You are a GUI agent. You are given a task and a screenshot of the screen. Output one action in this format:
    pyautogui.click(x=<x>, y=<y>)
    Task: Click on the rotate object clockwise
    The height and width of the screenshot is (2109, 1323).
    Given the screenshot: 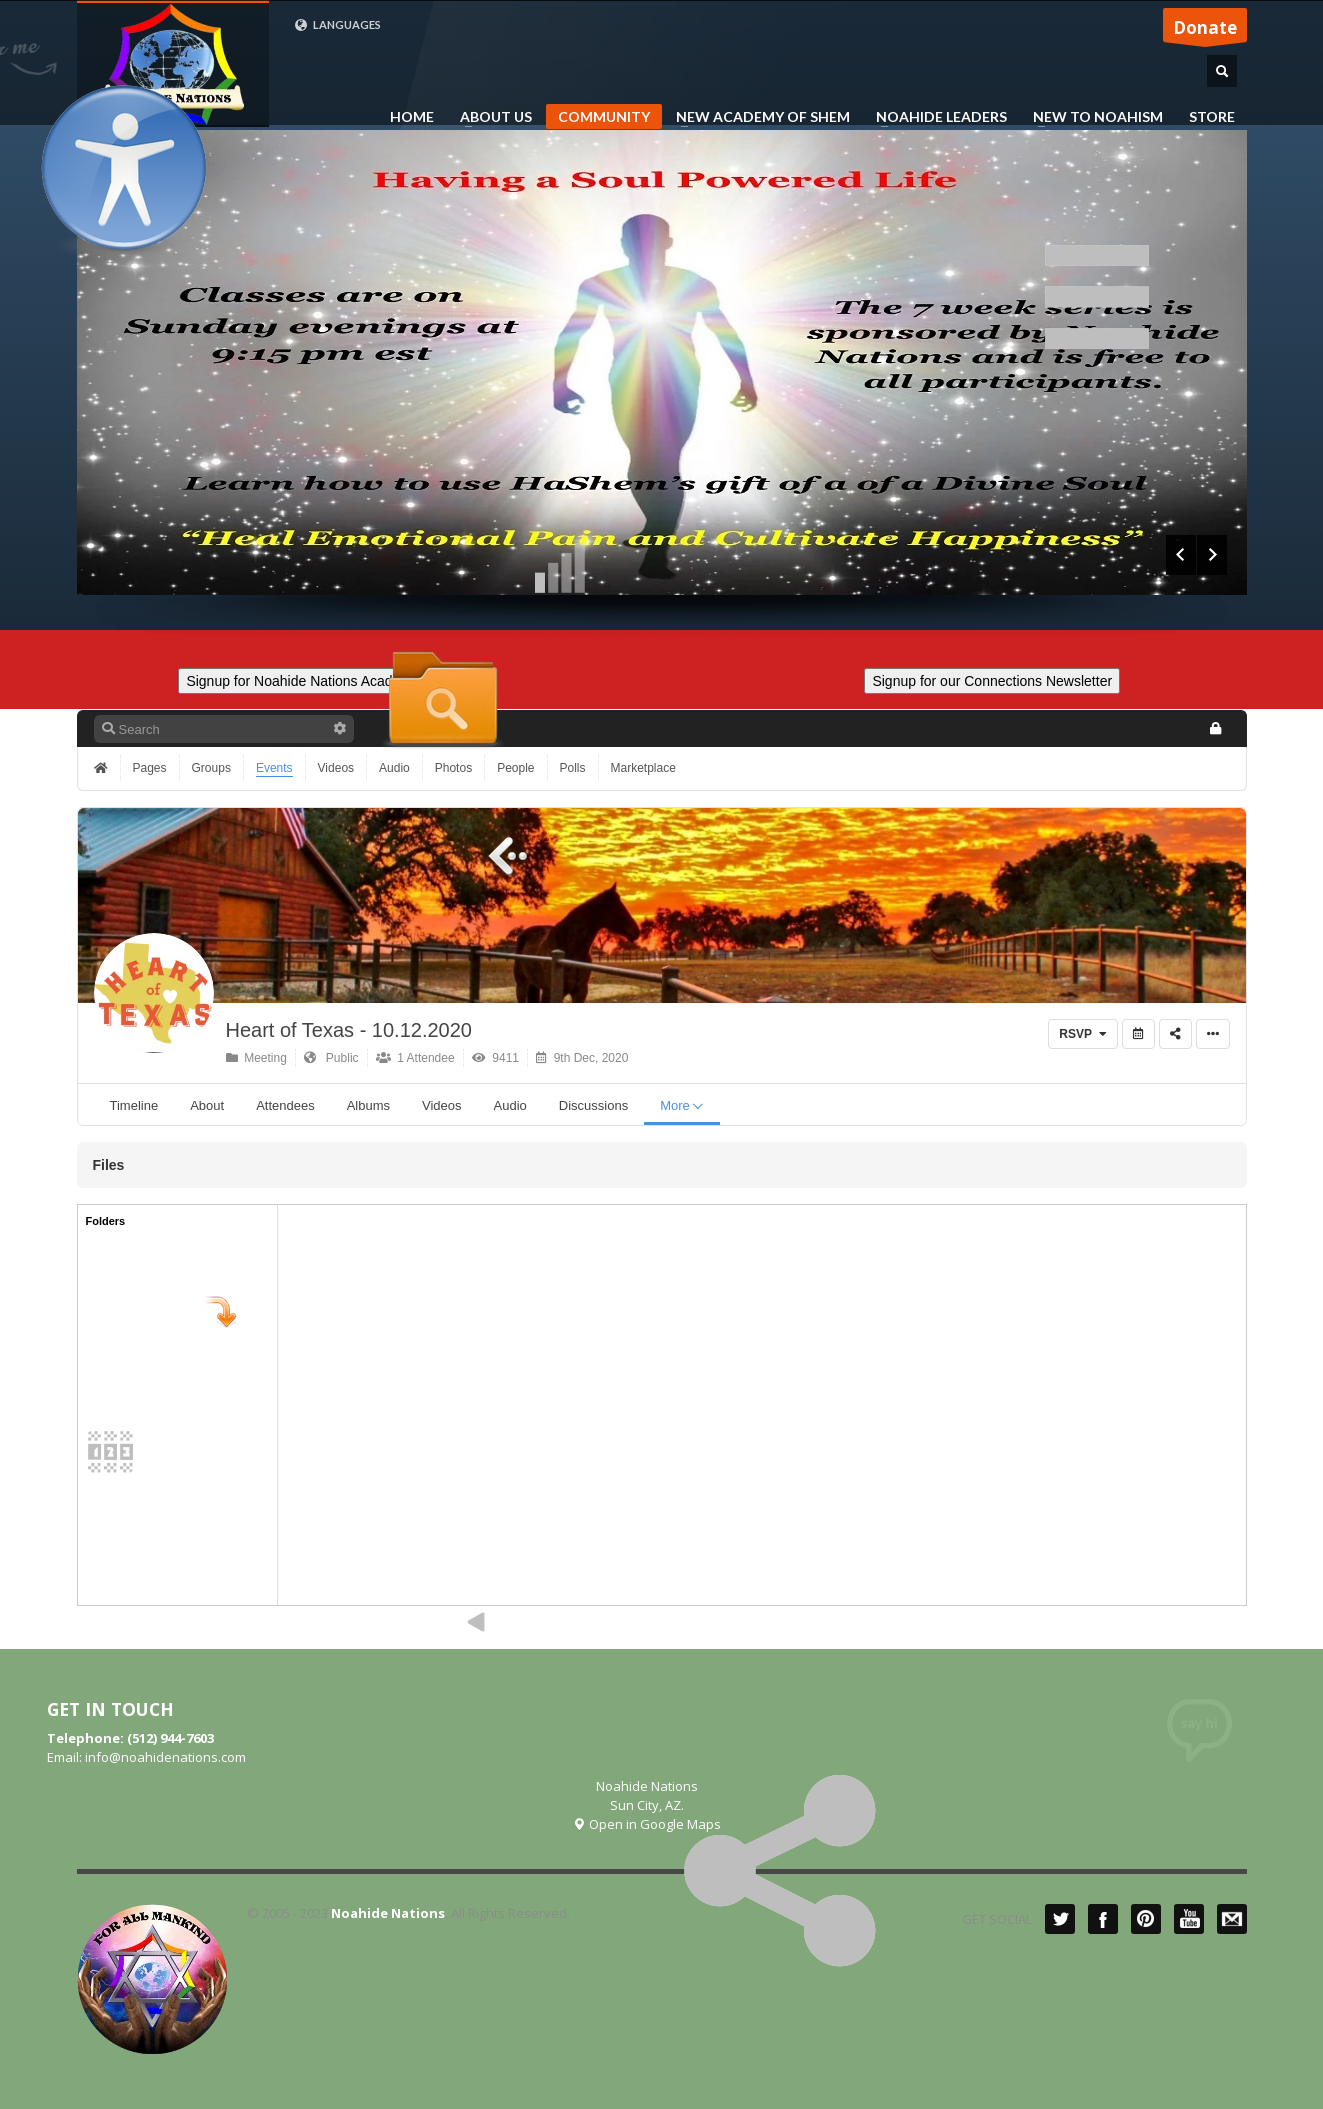 What is the action you would take?
    pyautogui.click(x=222, y=1313)
    